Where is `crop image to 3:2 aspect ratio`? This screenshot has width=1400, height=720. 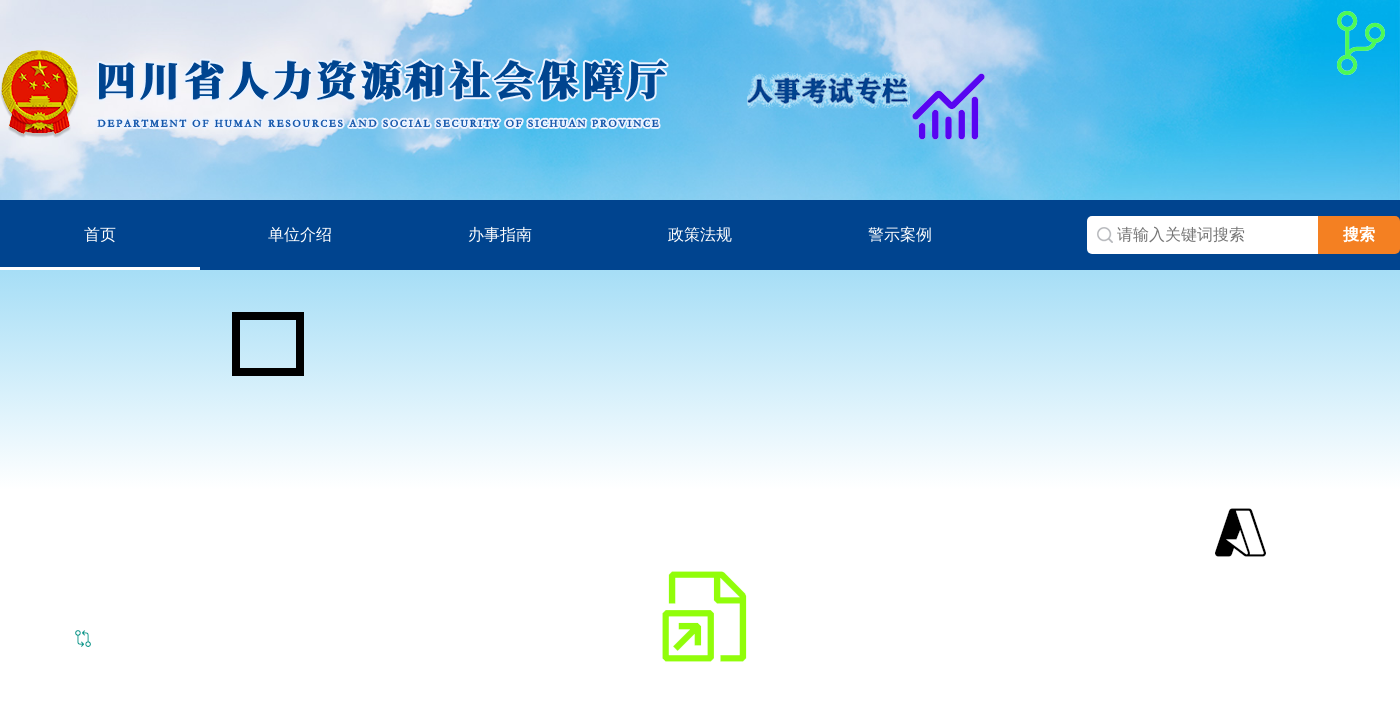
crop image to 3:2 aspect ratio is located at coordinates (268, 344).